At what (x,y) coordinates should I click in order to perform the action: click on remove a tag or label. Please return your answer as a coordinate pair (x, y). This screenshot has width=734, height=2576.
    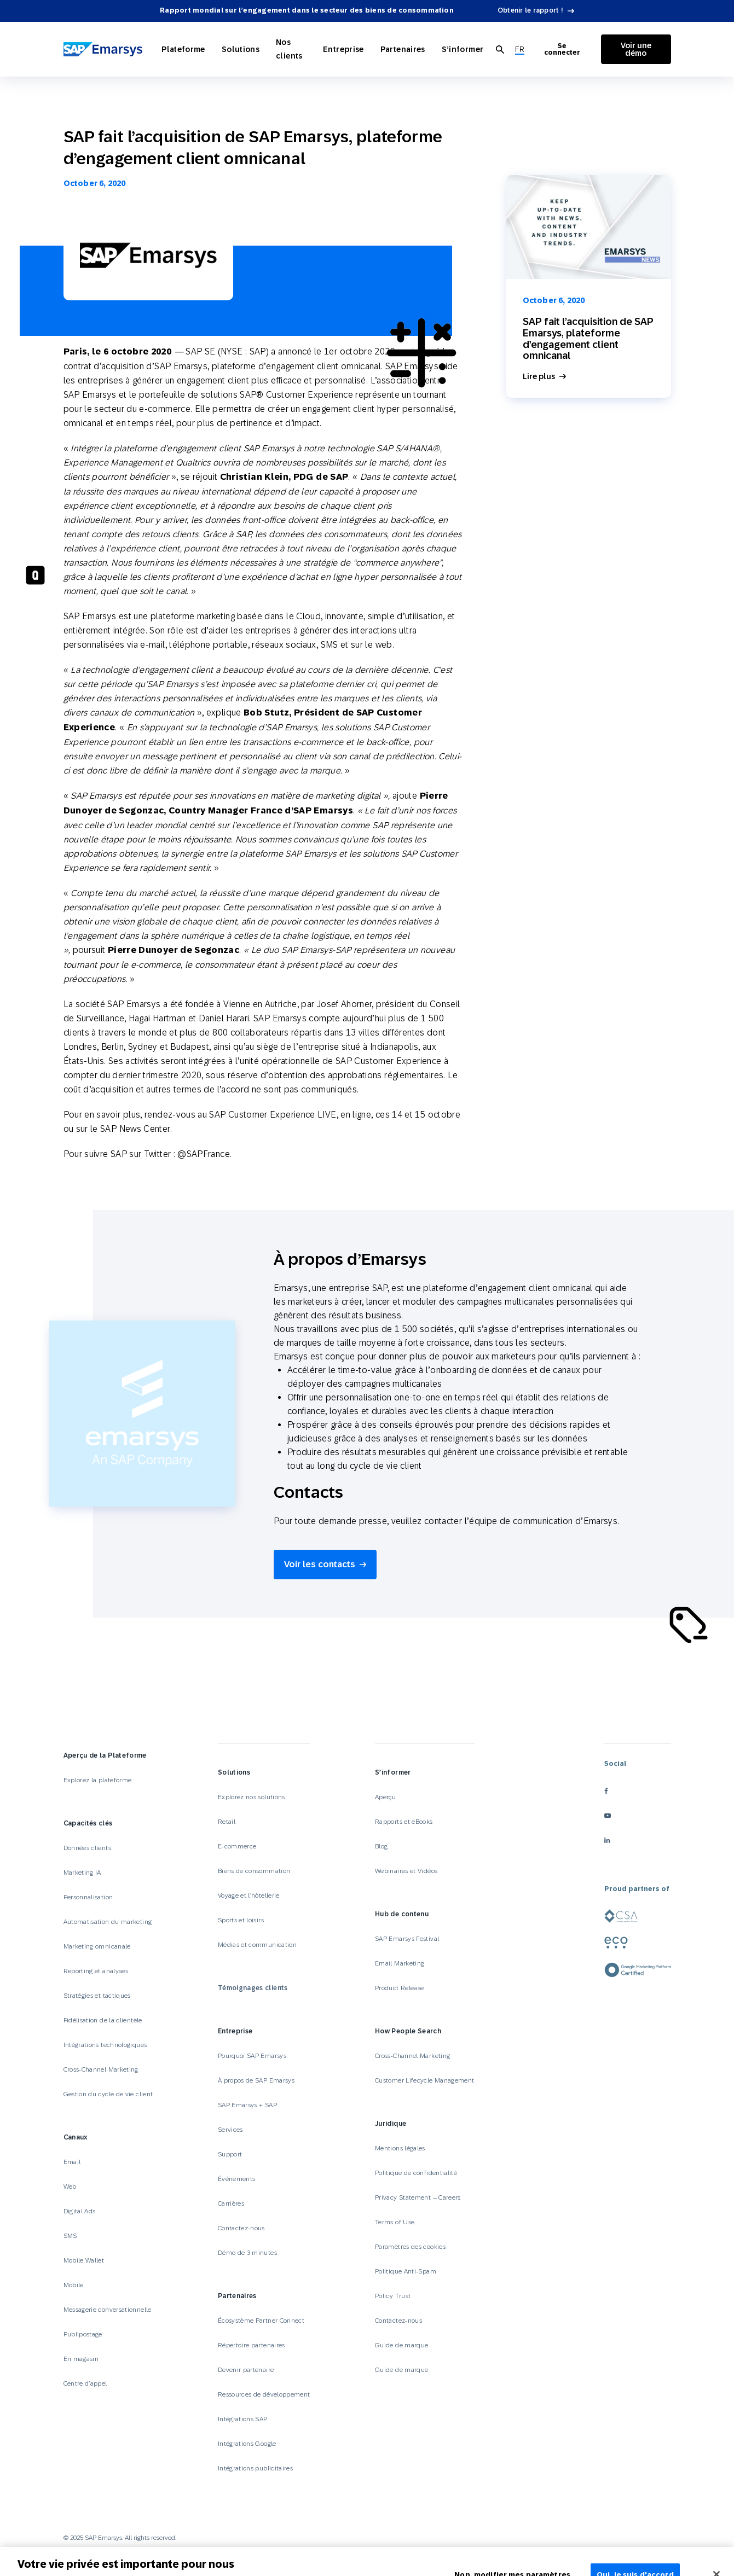
    Looking at the image, I should click on (687, 1625).